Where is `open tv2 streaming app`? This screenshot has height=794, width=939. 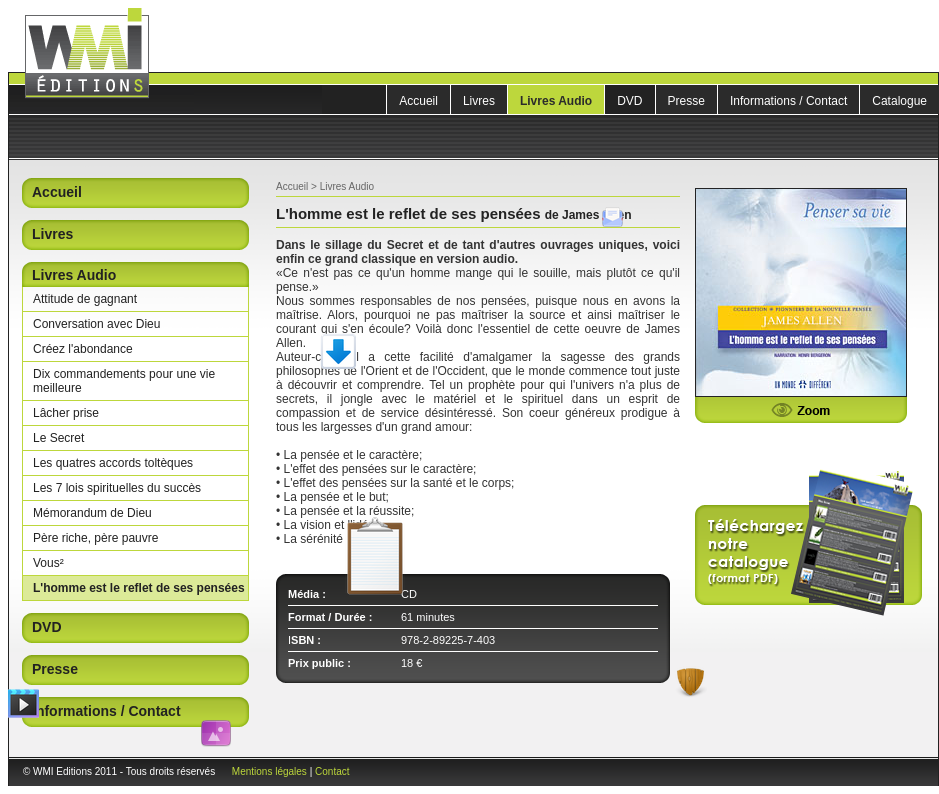
open tv2 streaming app is located at coordinates (23, 703).